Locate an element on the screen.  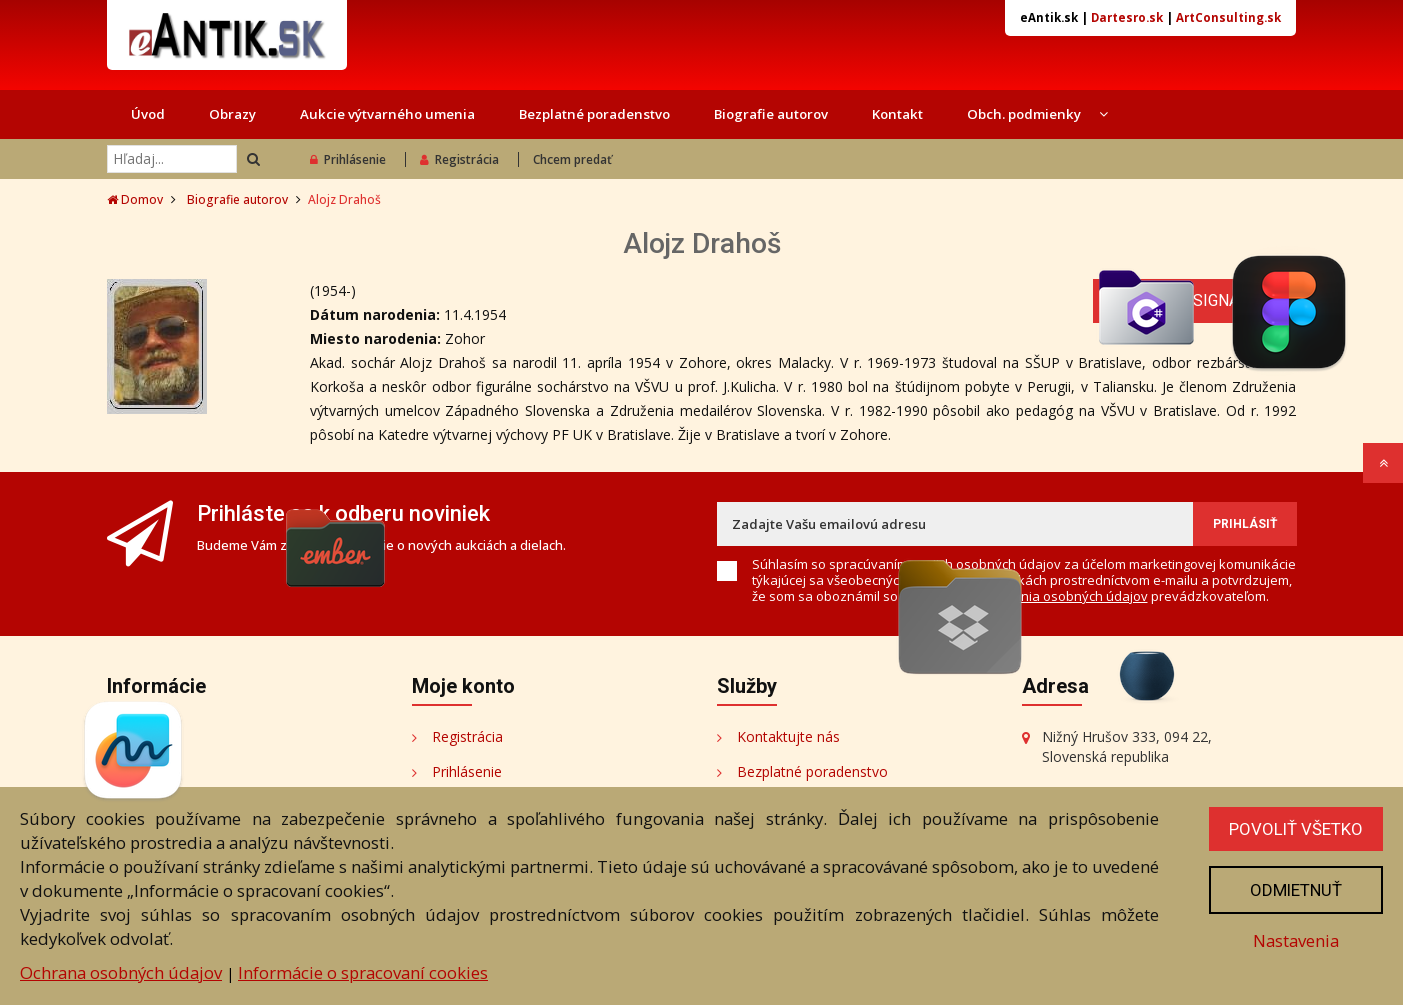
open figma design application is located at coordinates (1289, 312).